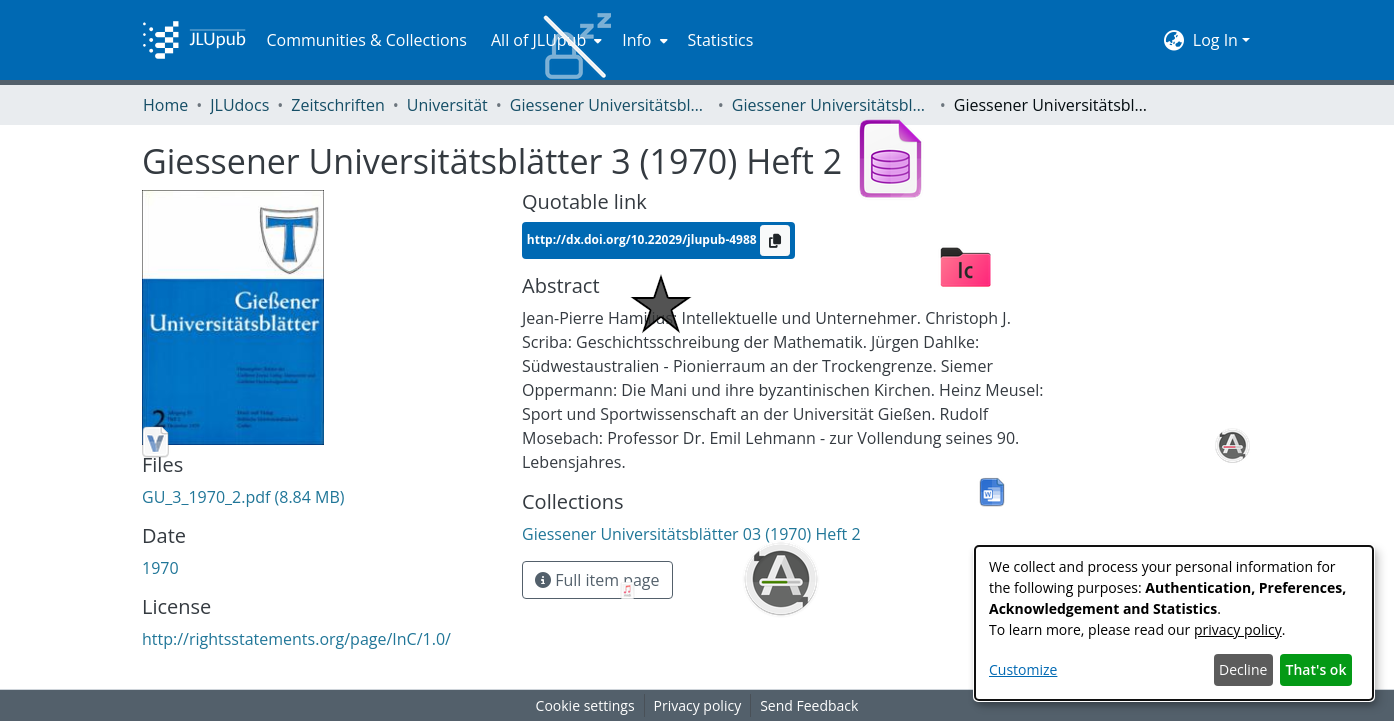 The image size is (1394, 721). What do you see at coordinates (890, 158) in the screenshot?
I see `libreoffice base database file` at bounding box center [890, 158].